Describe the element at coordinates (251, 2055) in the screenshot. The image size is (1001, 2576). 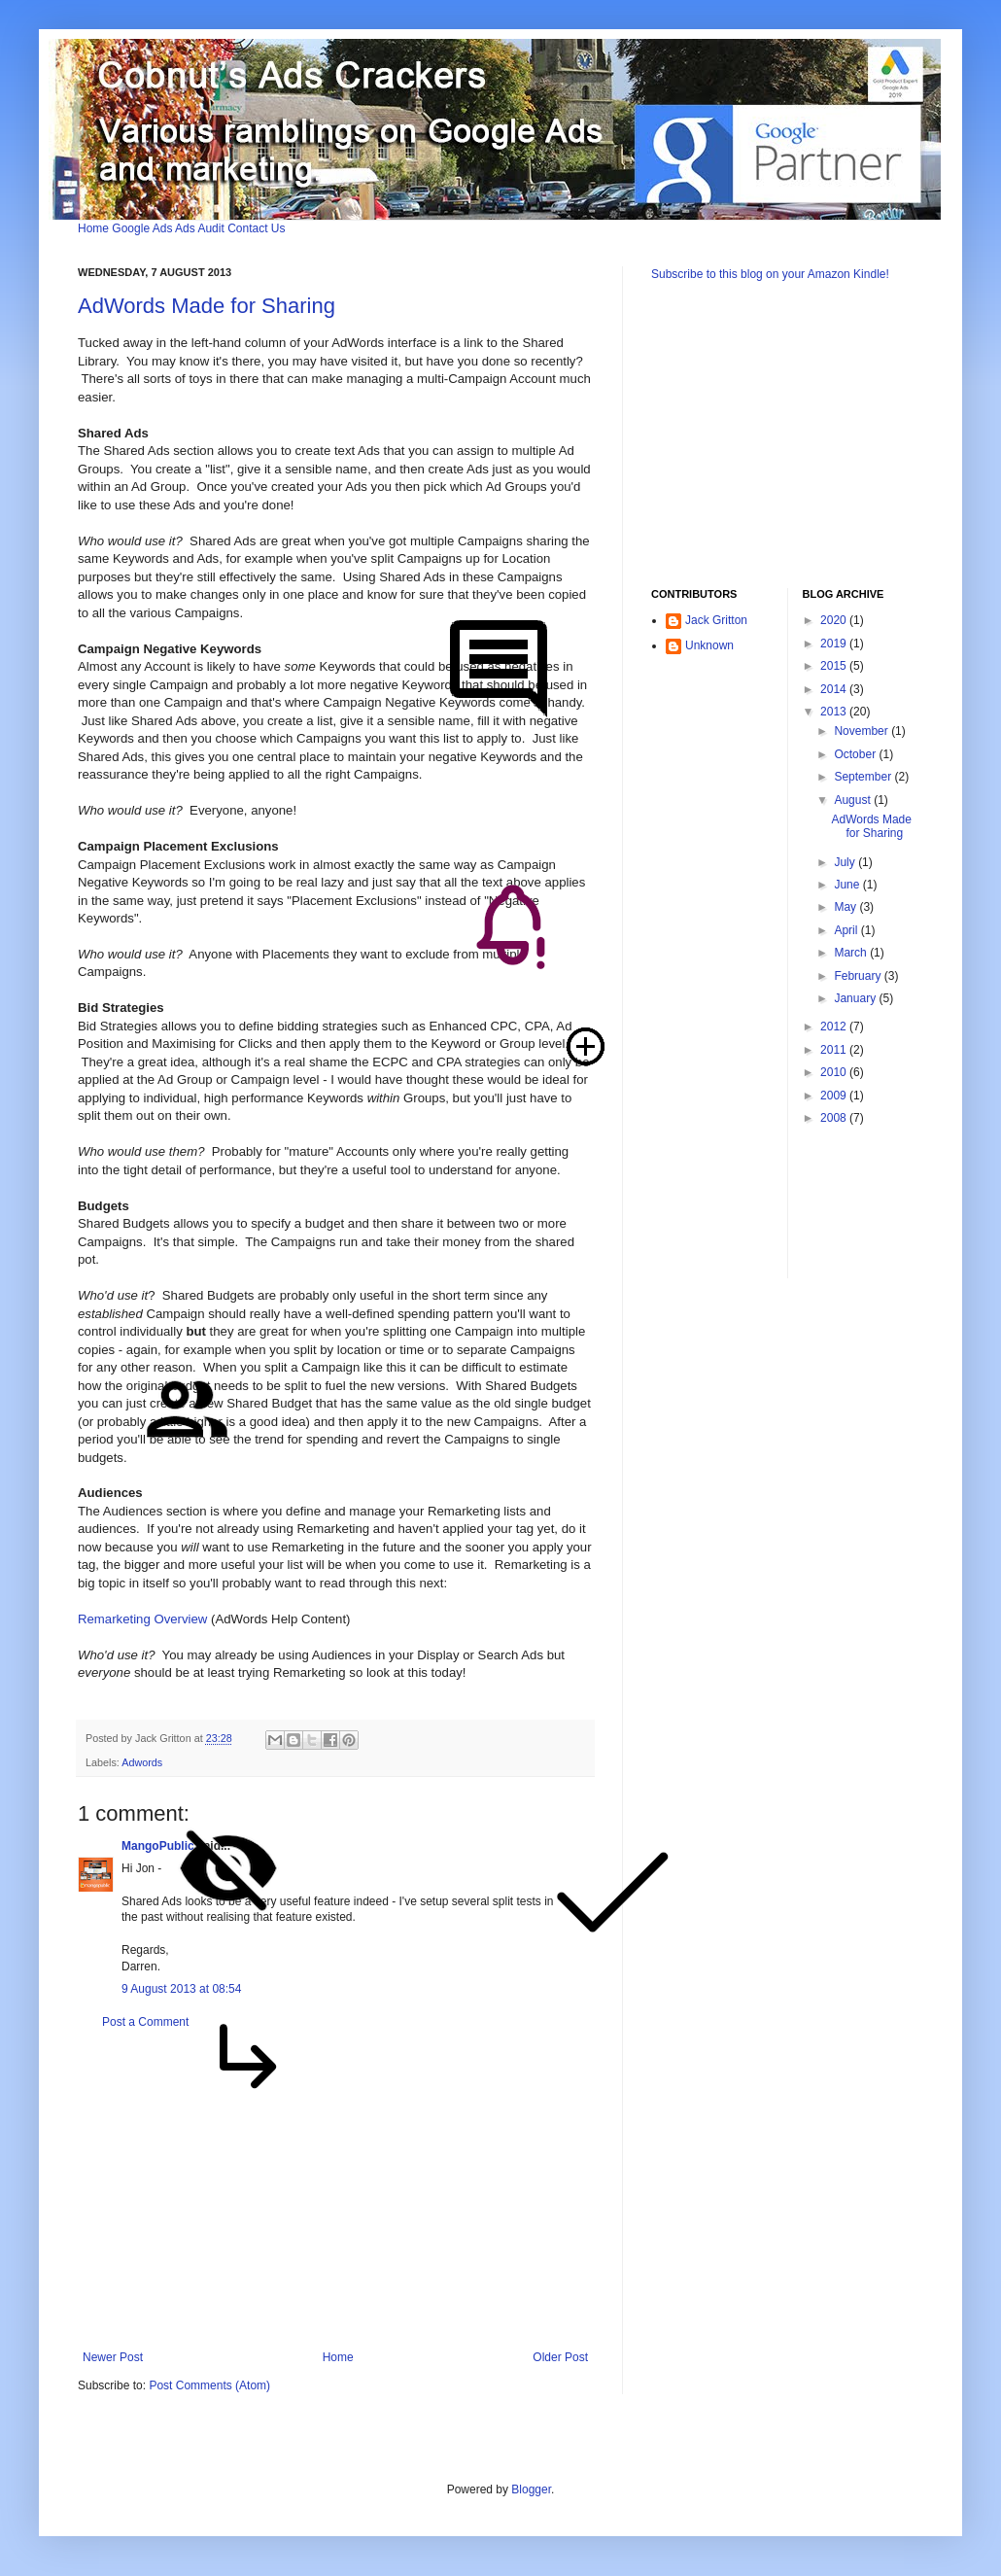
I see `navigate to a subdirectory or nested folder` at that location.